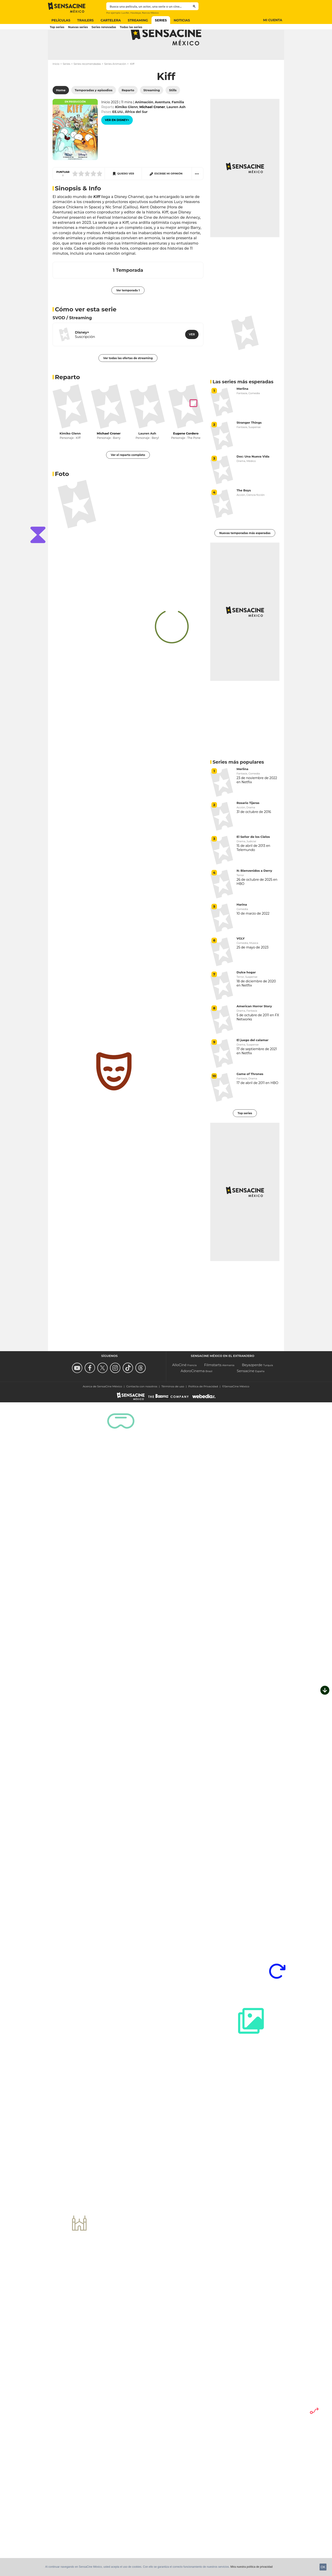 This screenshot has width=332, height=2576. Describe the element at coordinates (114, 1070) in the screenshot. I see `access theater or entertainment content` at that location.